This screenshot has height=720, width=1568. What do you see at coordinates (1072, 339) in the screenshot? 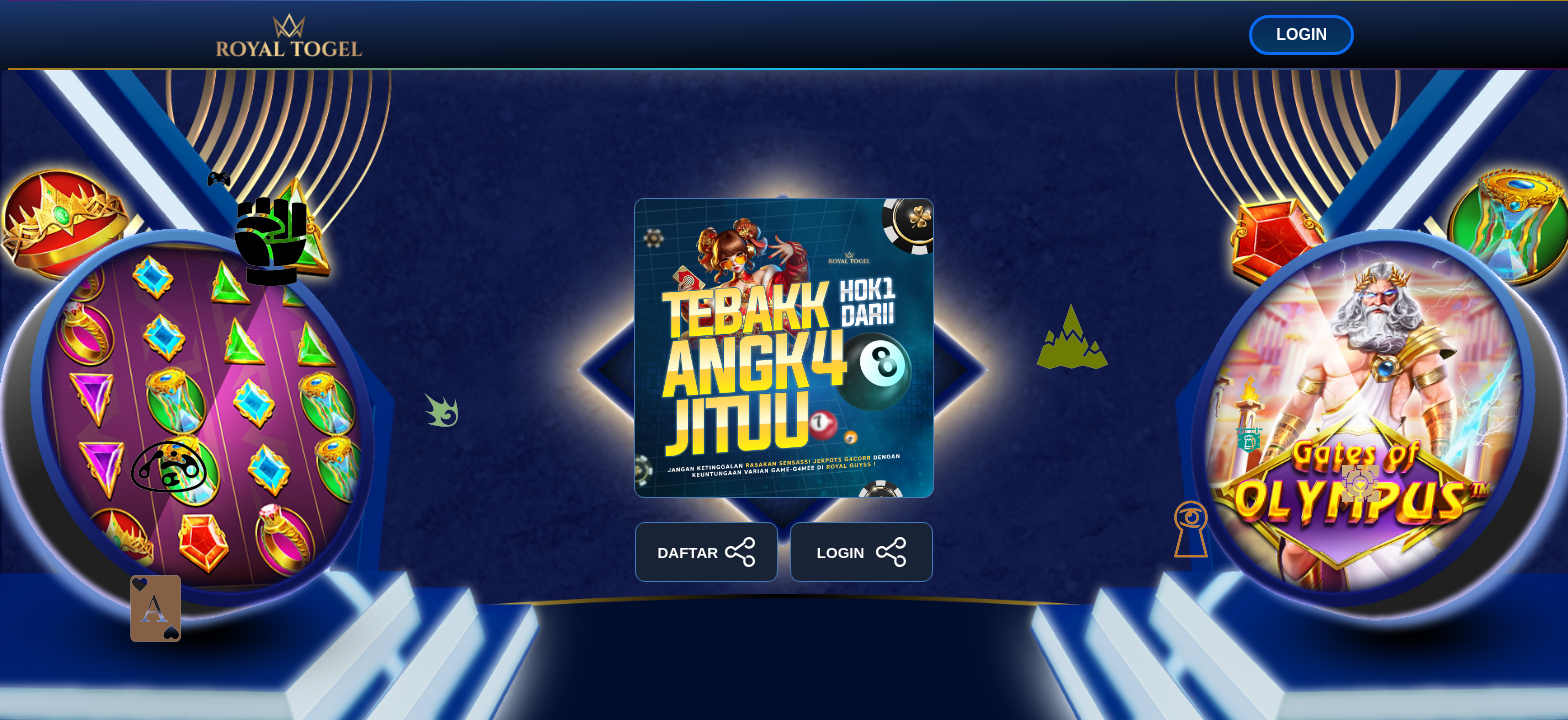
I see `view mountain or terrain features` at bounding box center [1072, 339].